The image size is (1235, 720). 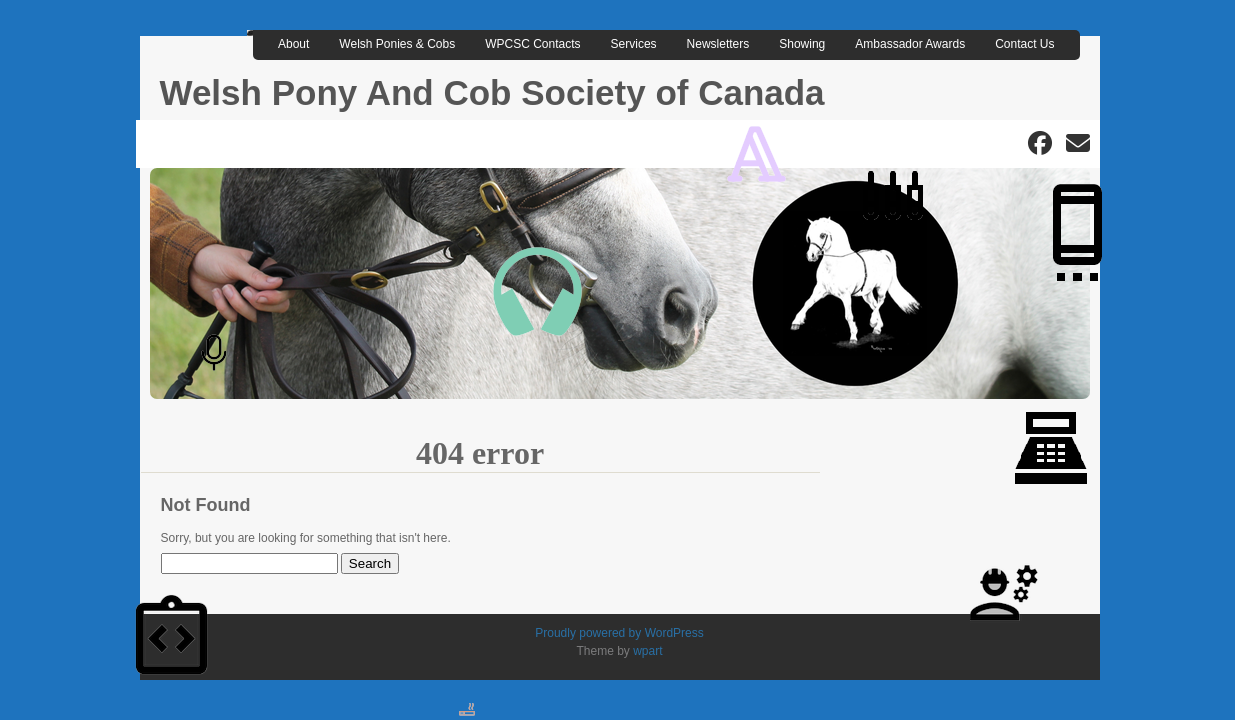 I want to click on contact customer support, so click(x=537, y=291).